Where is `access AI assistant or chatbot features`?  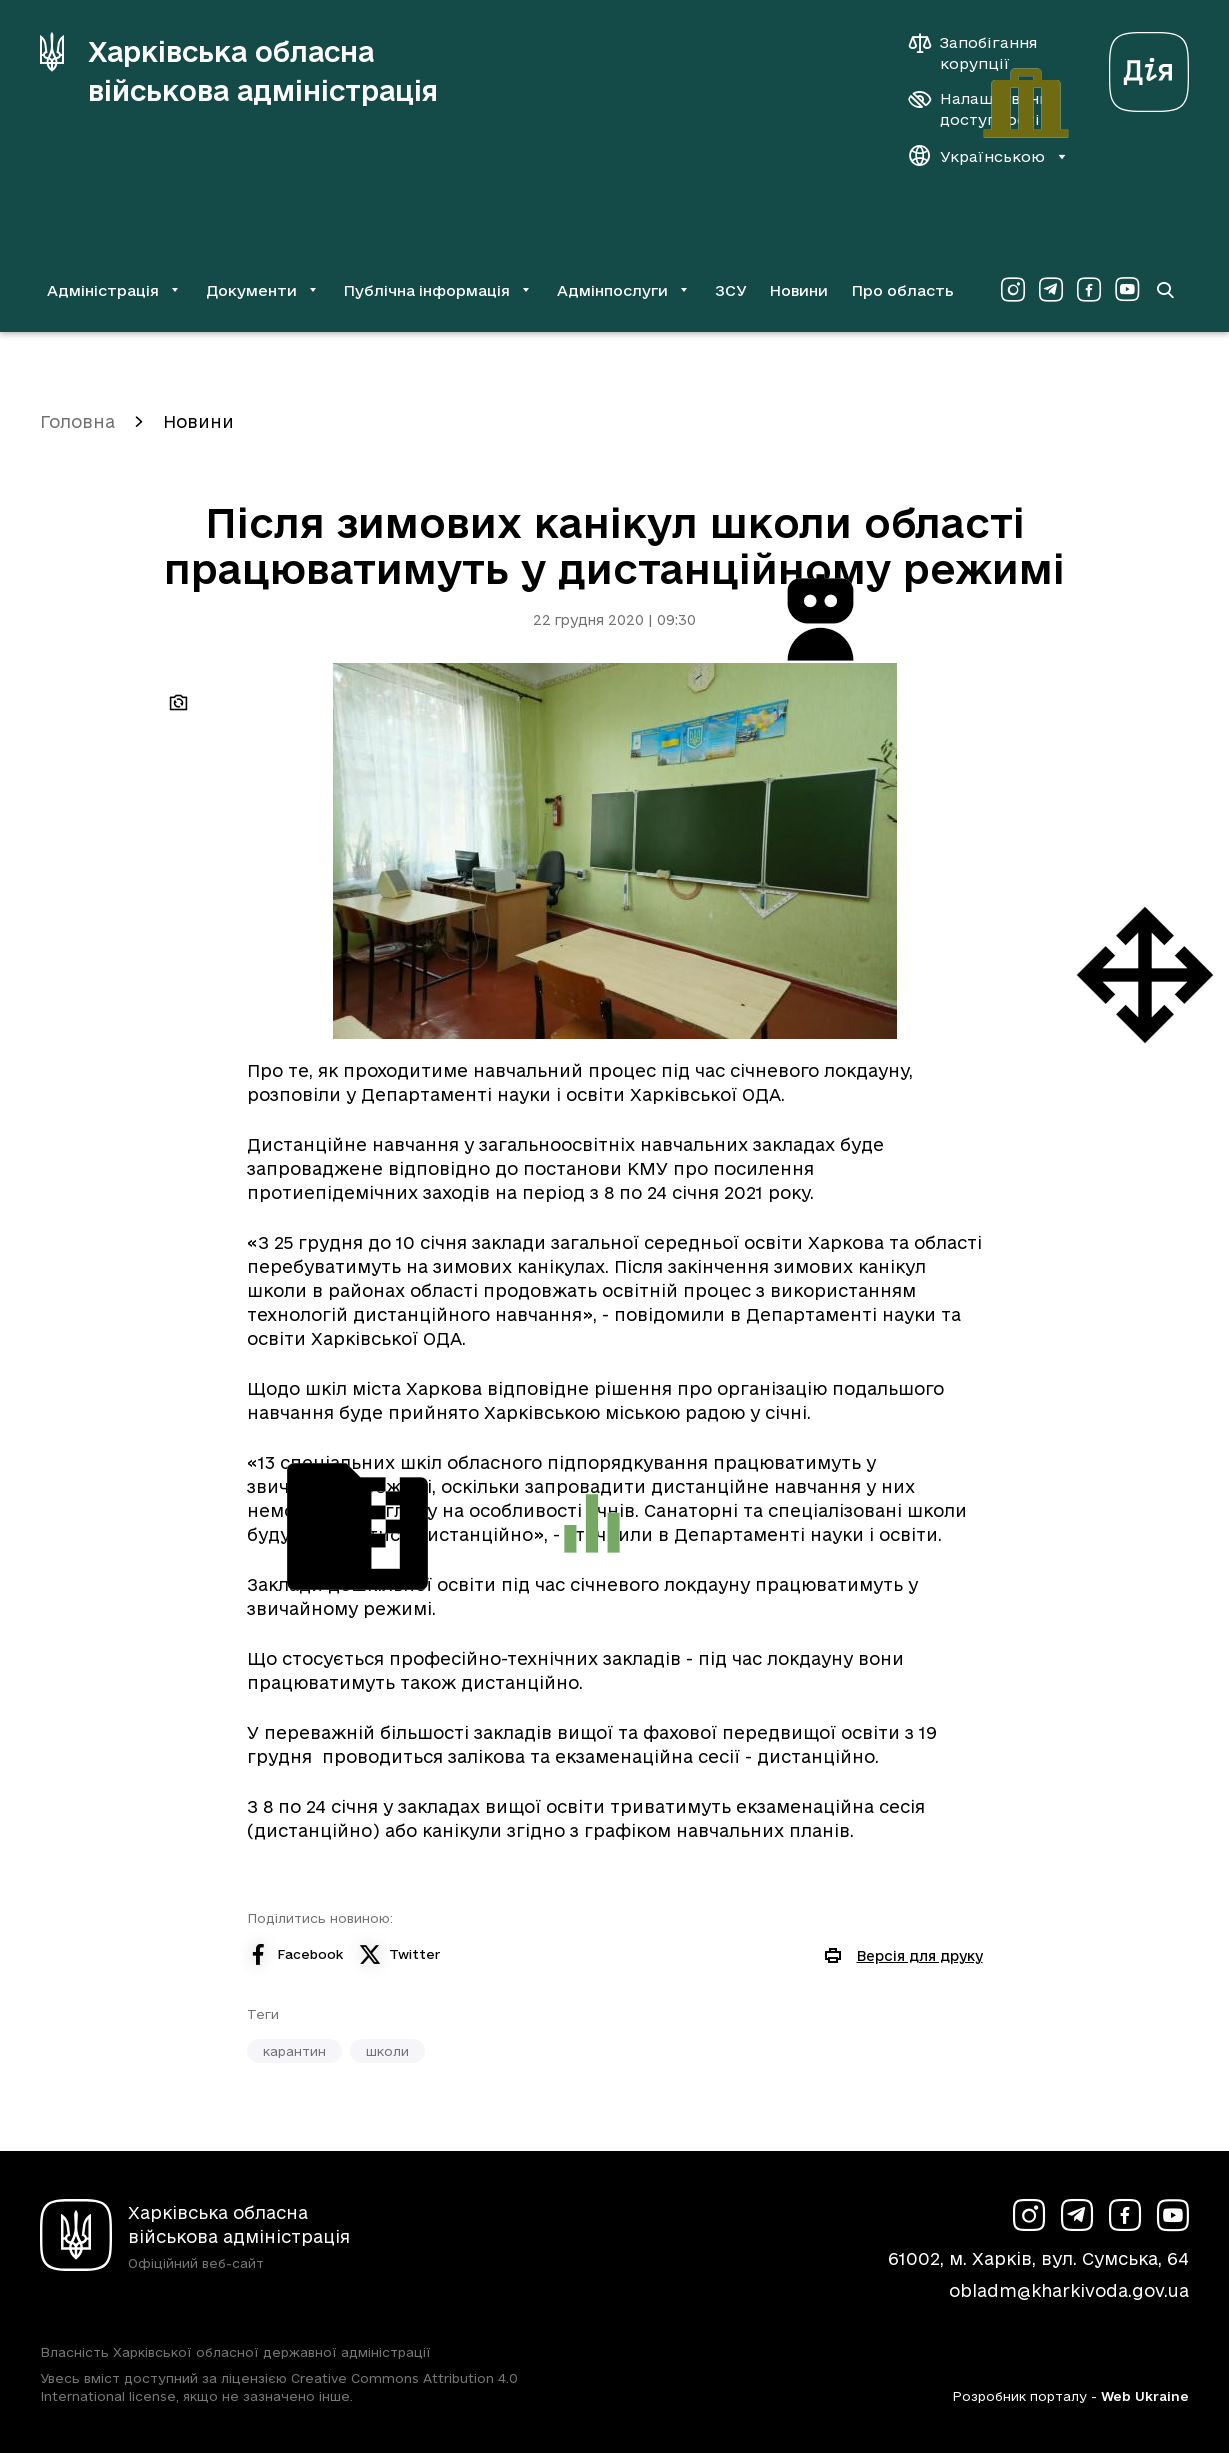
access AI assistant or chatbot features is located at coordinates (820, 619).